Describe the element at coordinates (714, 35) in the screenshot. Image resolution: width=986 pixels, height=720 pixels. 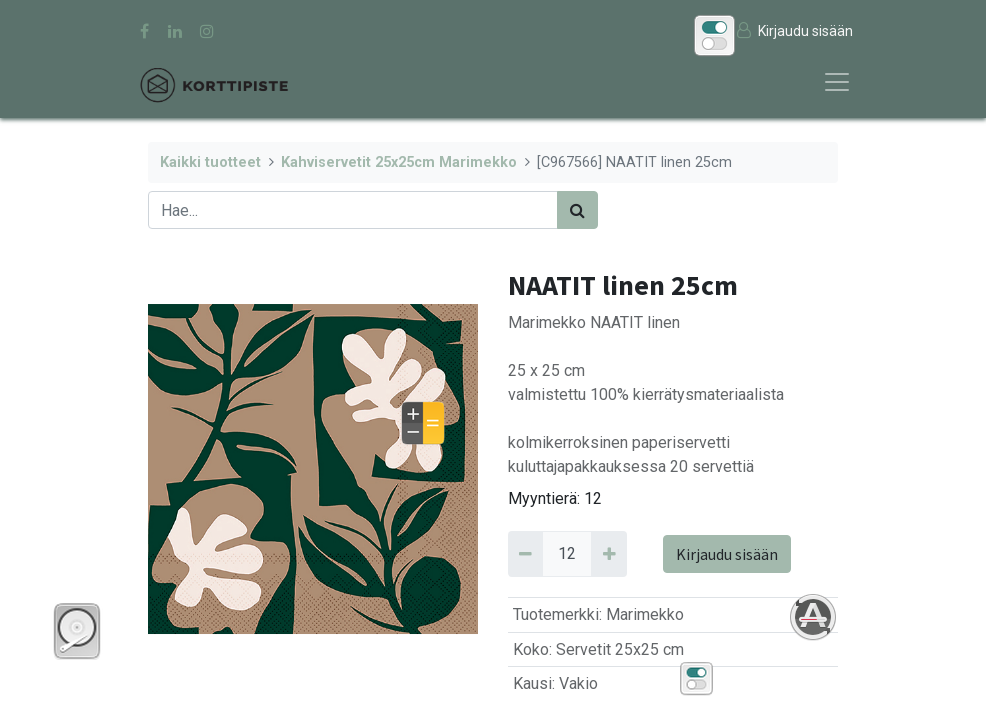
I see `open desktop preferences or settings` at that location.